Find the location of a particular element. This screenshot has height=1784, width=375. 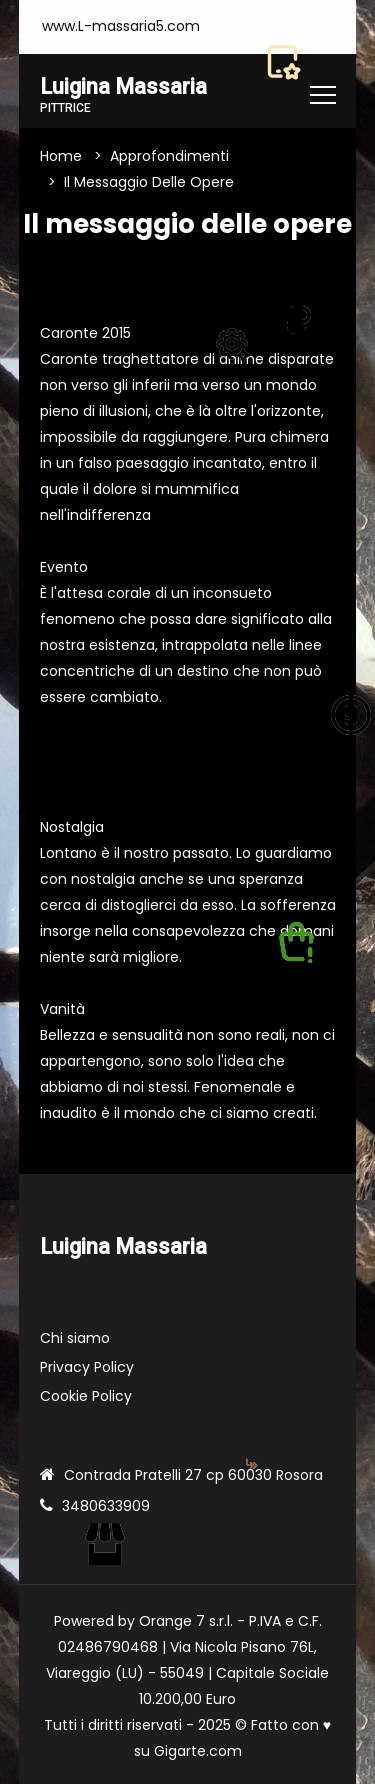

indicates russian ruble currency is located at coordinates (300, 320).